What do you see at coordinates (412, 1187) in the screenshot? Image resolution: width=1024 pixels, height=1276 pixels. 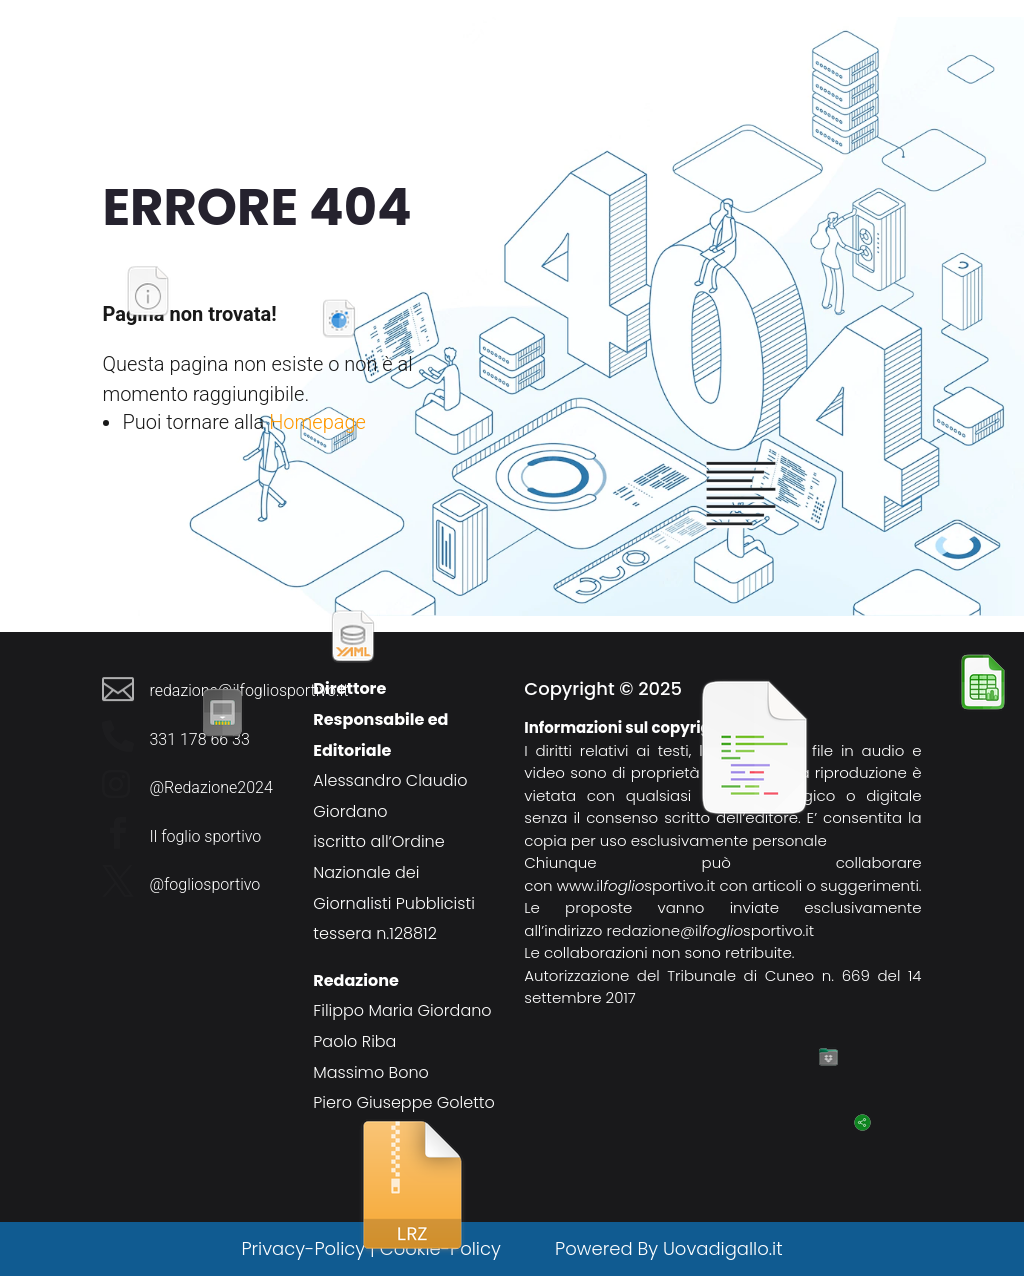 I see `an lrzip compressed archive file` at bounding box center [412, 1187].